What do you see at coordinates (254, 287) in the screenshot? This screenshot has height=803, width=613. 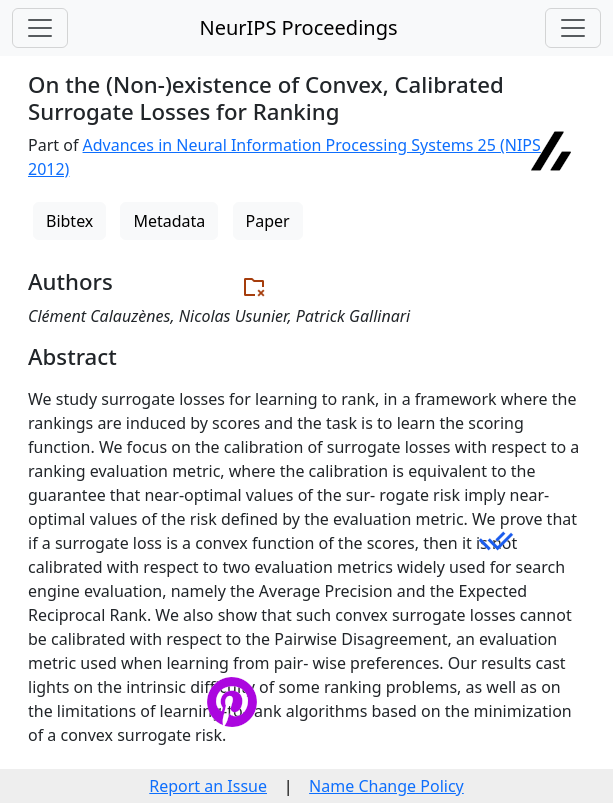 I see `close or collapse a folder` at bounding box center [254, 287].